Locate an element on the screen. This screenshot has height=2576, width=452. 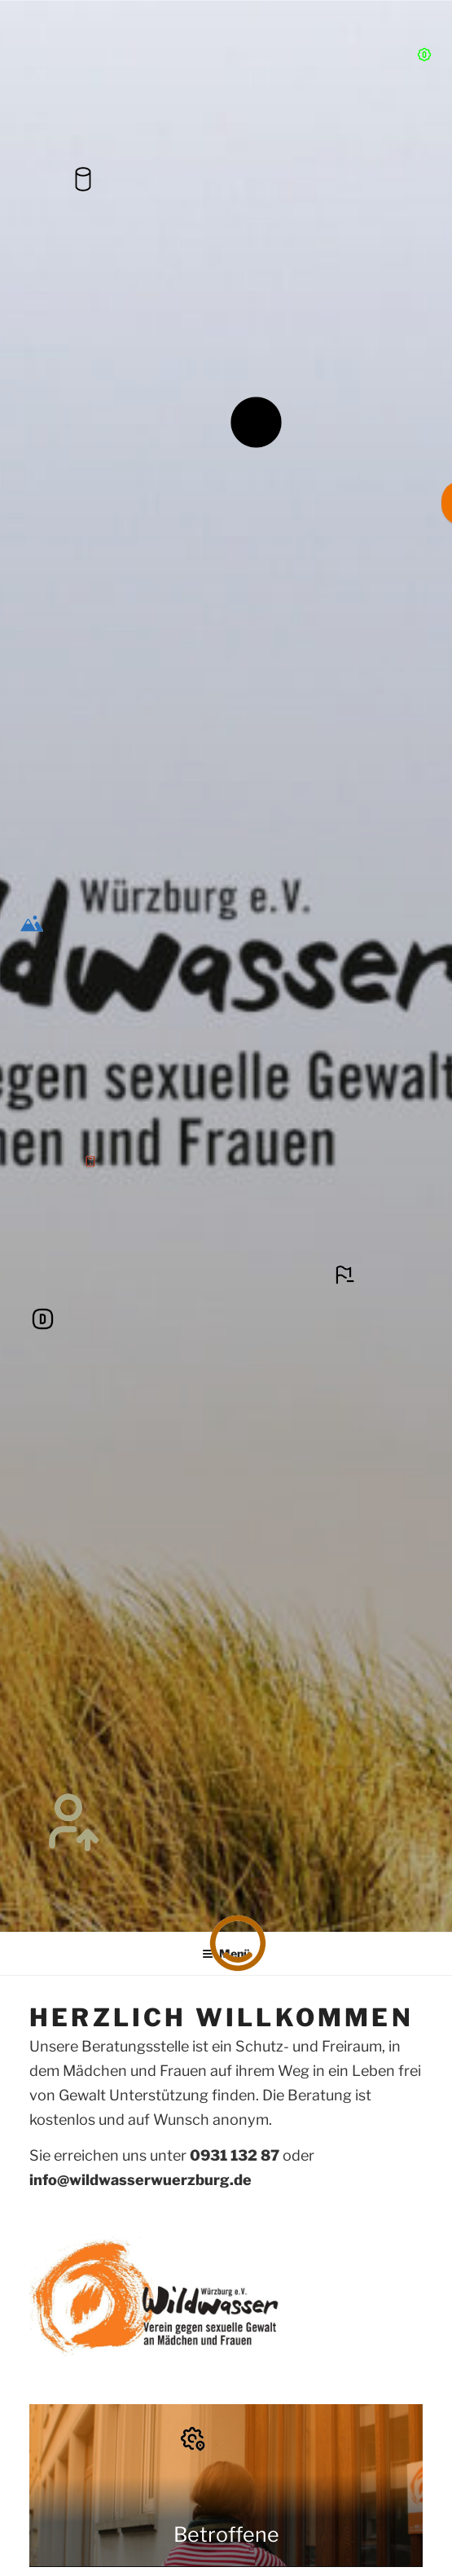
view landscape or nature photos is located at coordinates (32, 924).